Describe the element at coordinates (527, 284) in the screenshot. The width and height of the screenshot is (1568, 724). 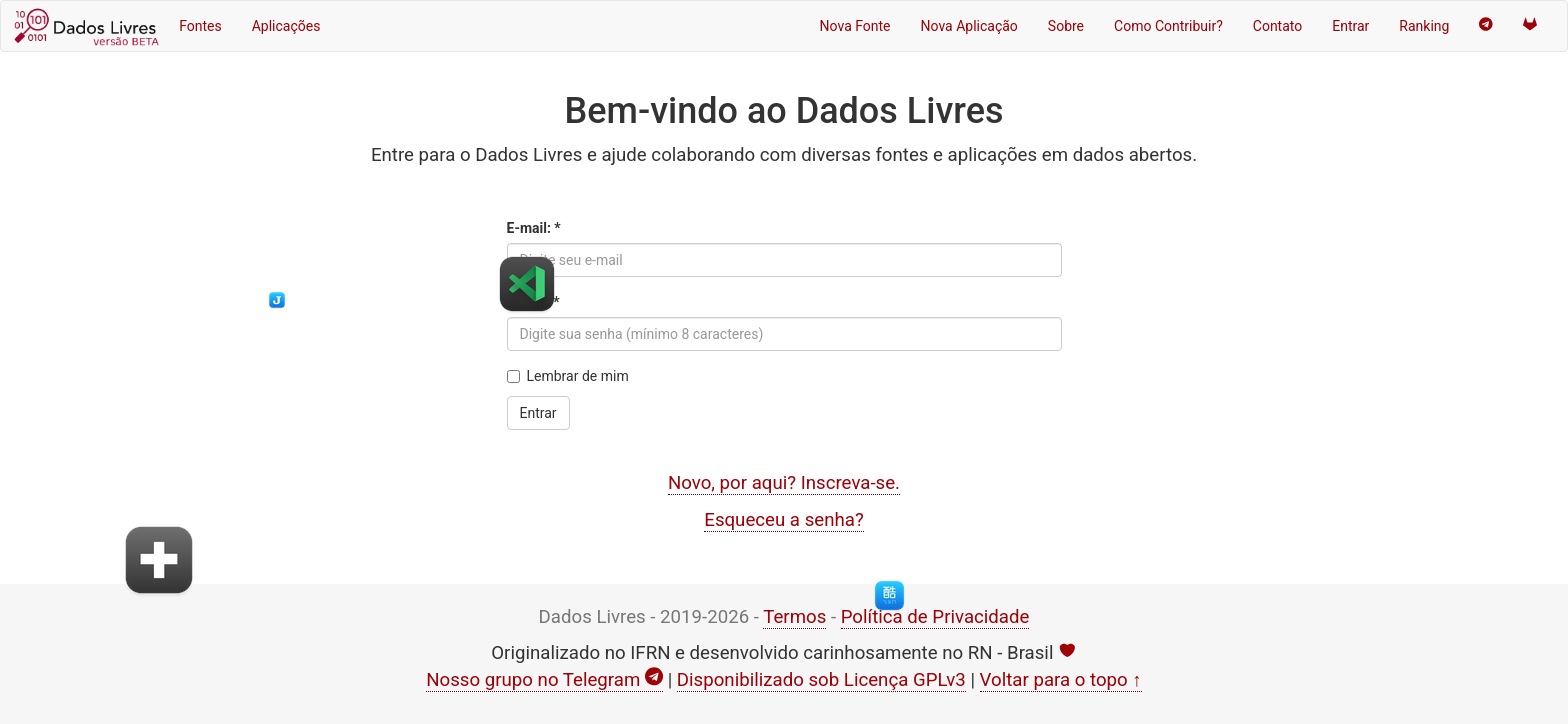
I see `open visual studio code insiders app` at that location.